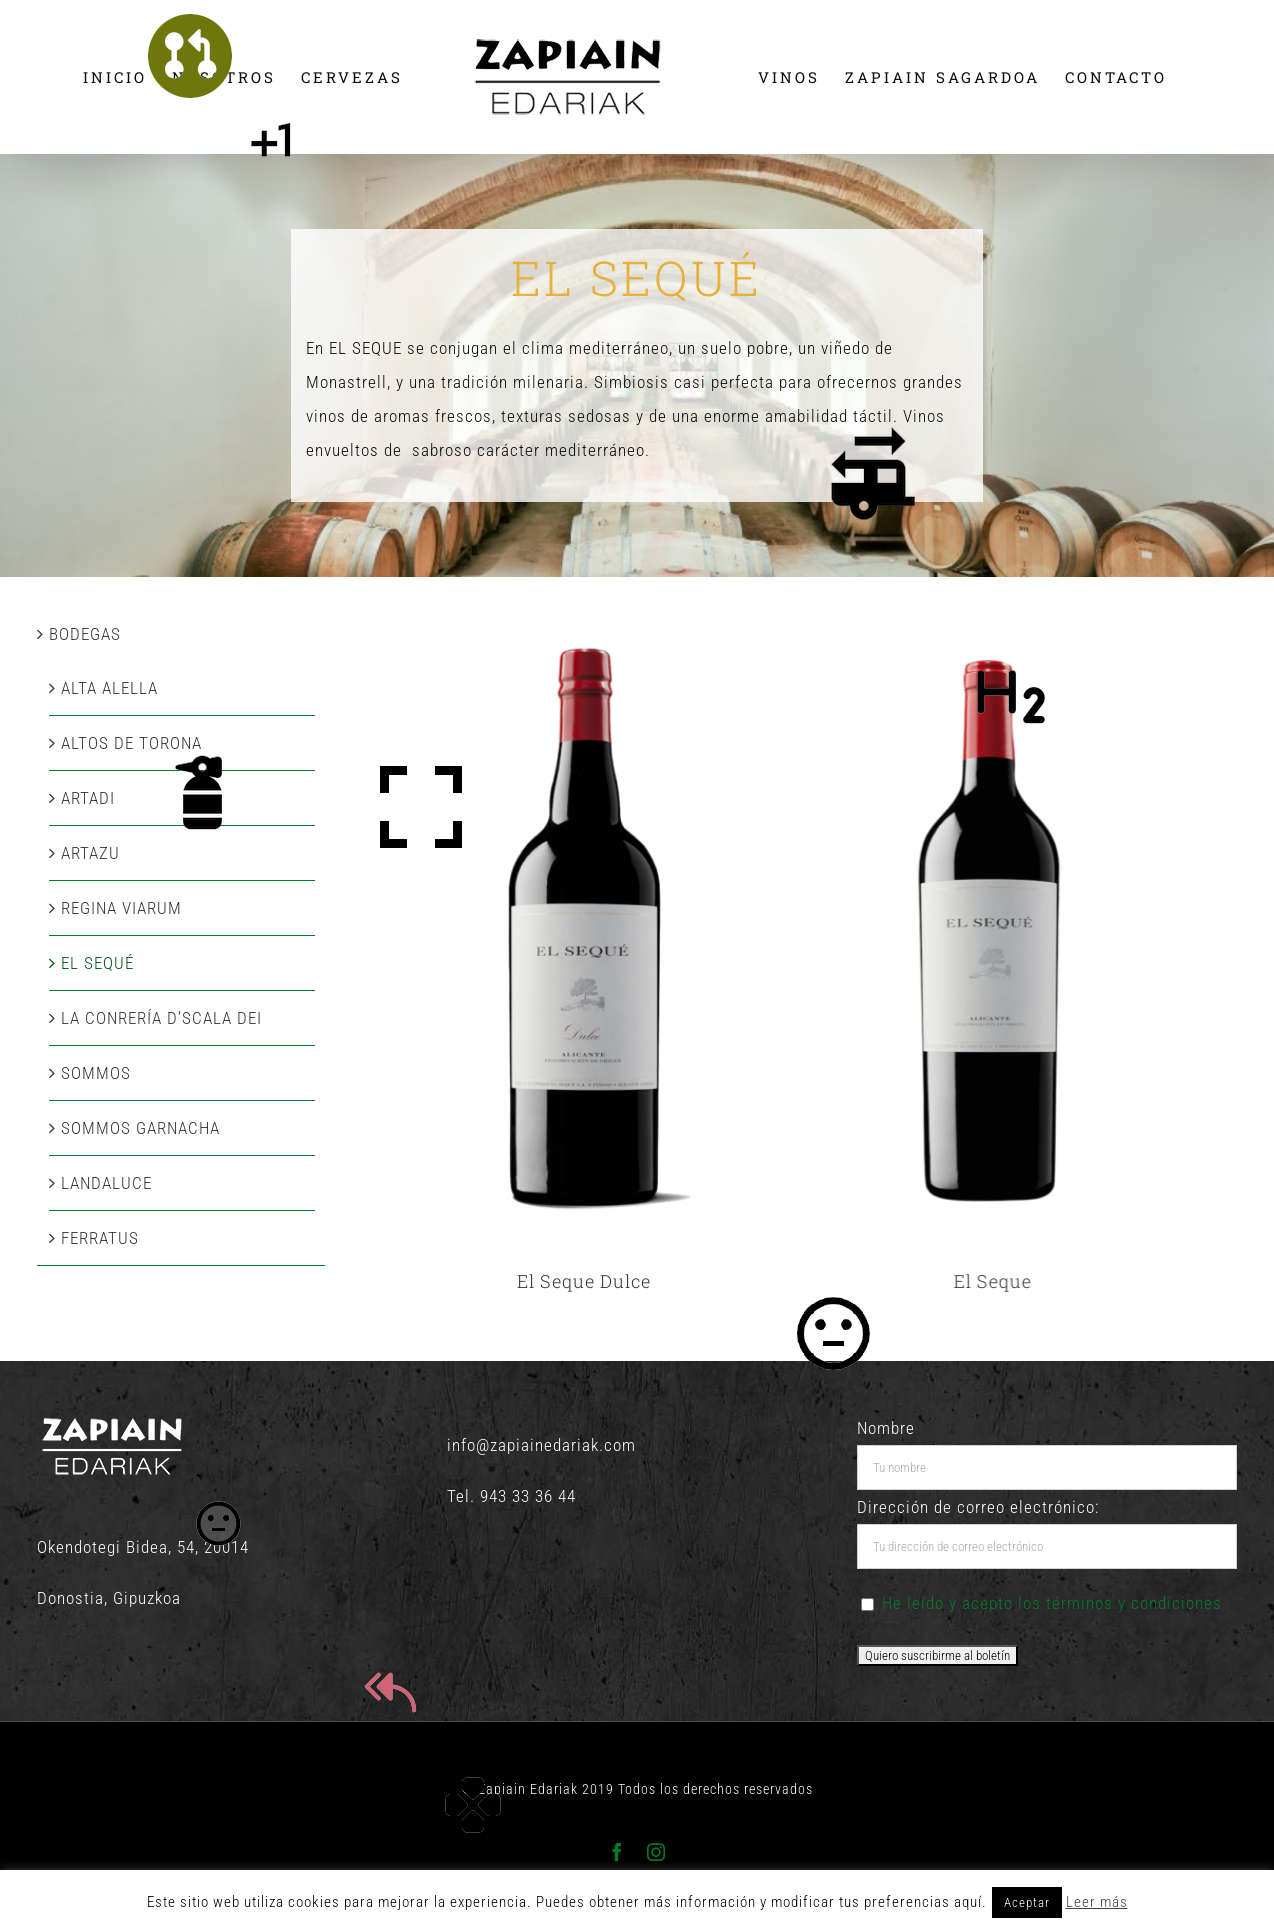  I want to click on rv hookup available at this location, so click(868, 473).